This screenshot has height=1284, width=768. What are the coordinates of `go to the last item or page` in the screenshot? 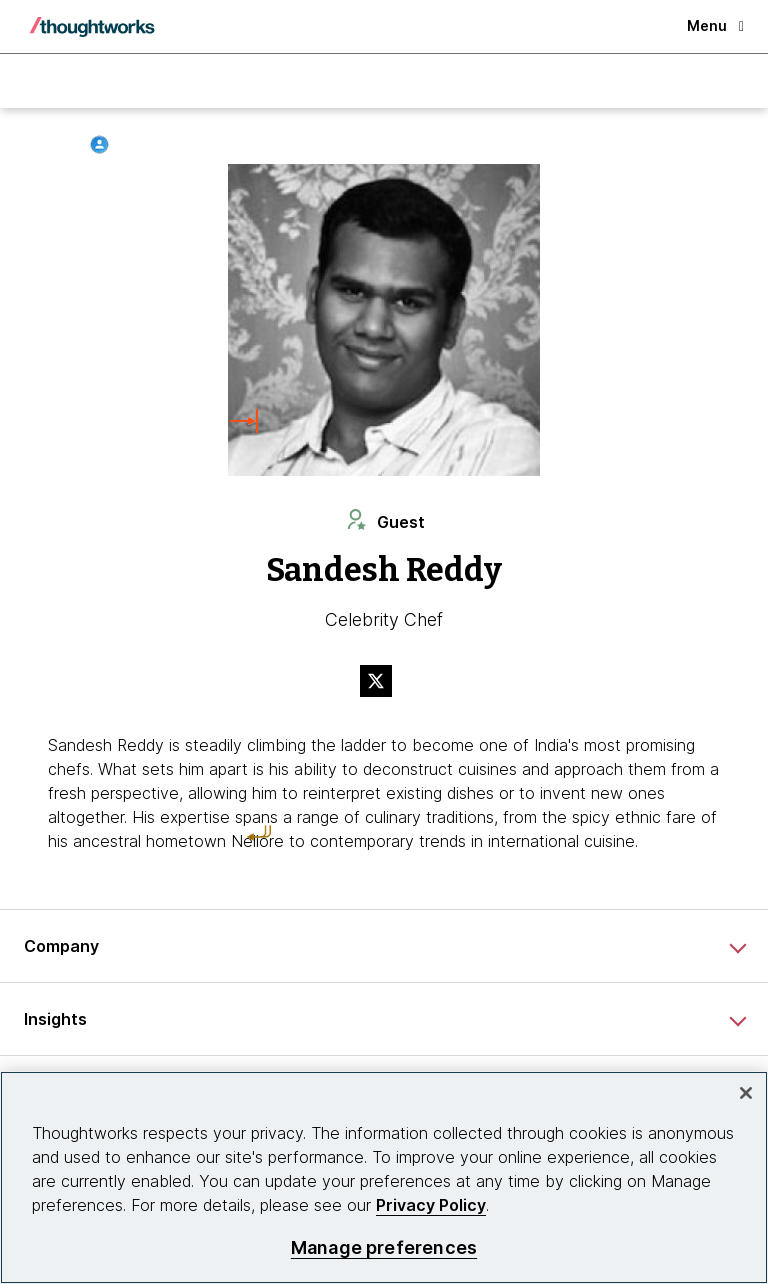 It's located at (244, 421).